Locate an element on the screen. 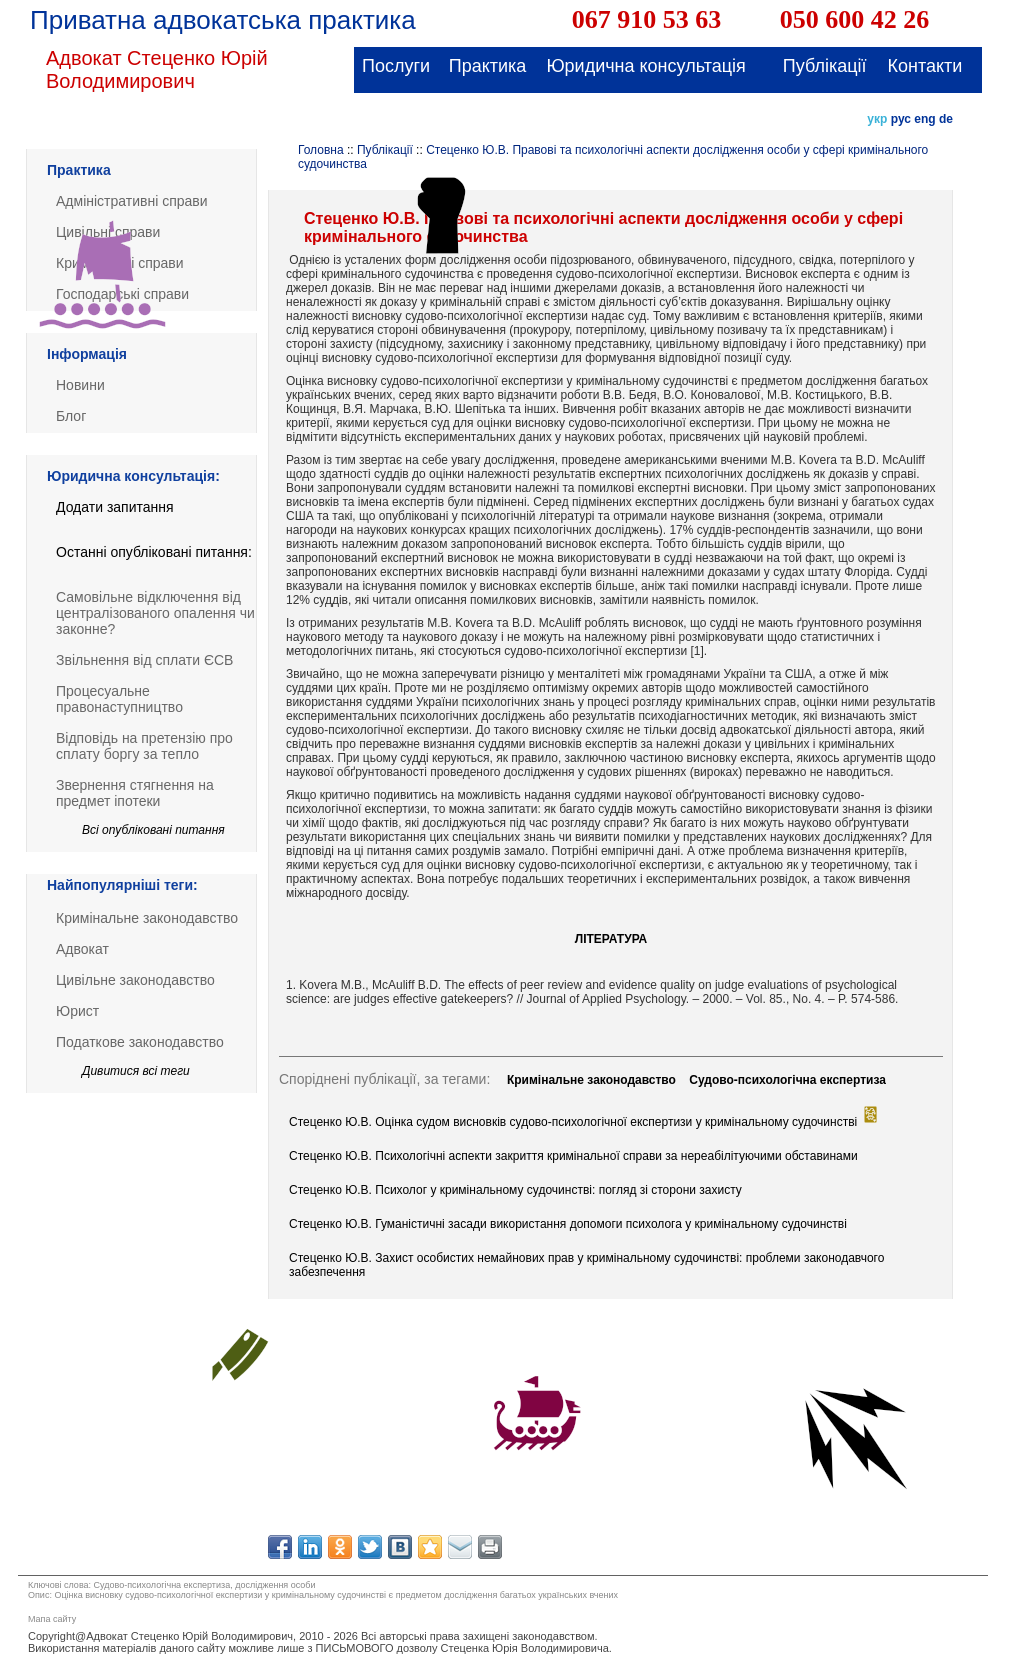  water transportation or rafting activity is located at coordinates (102, 274).